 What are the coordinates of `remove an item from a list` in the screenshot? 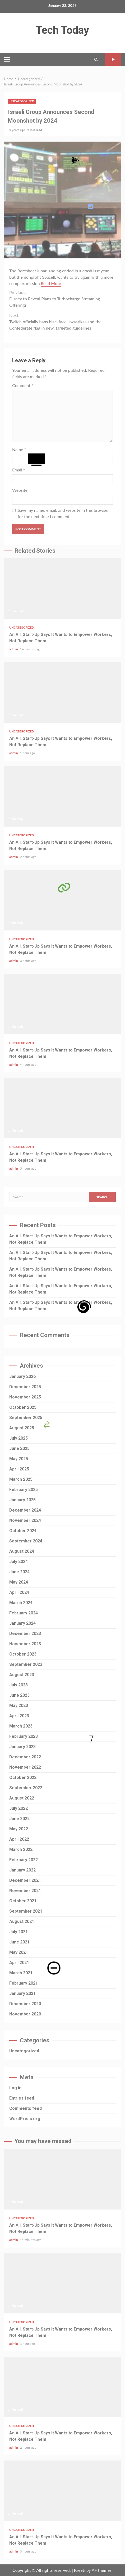 It's located at (54, 1968).